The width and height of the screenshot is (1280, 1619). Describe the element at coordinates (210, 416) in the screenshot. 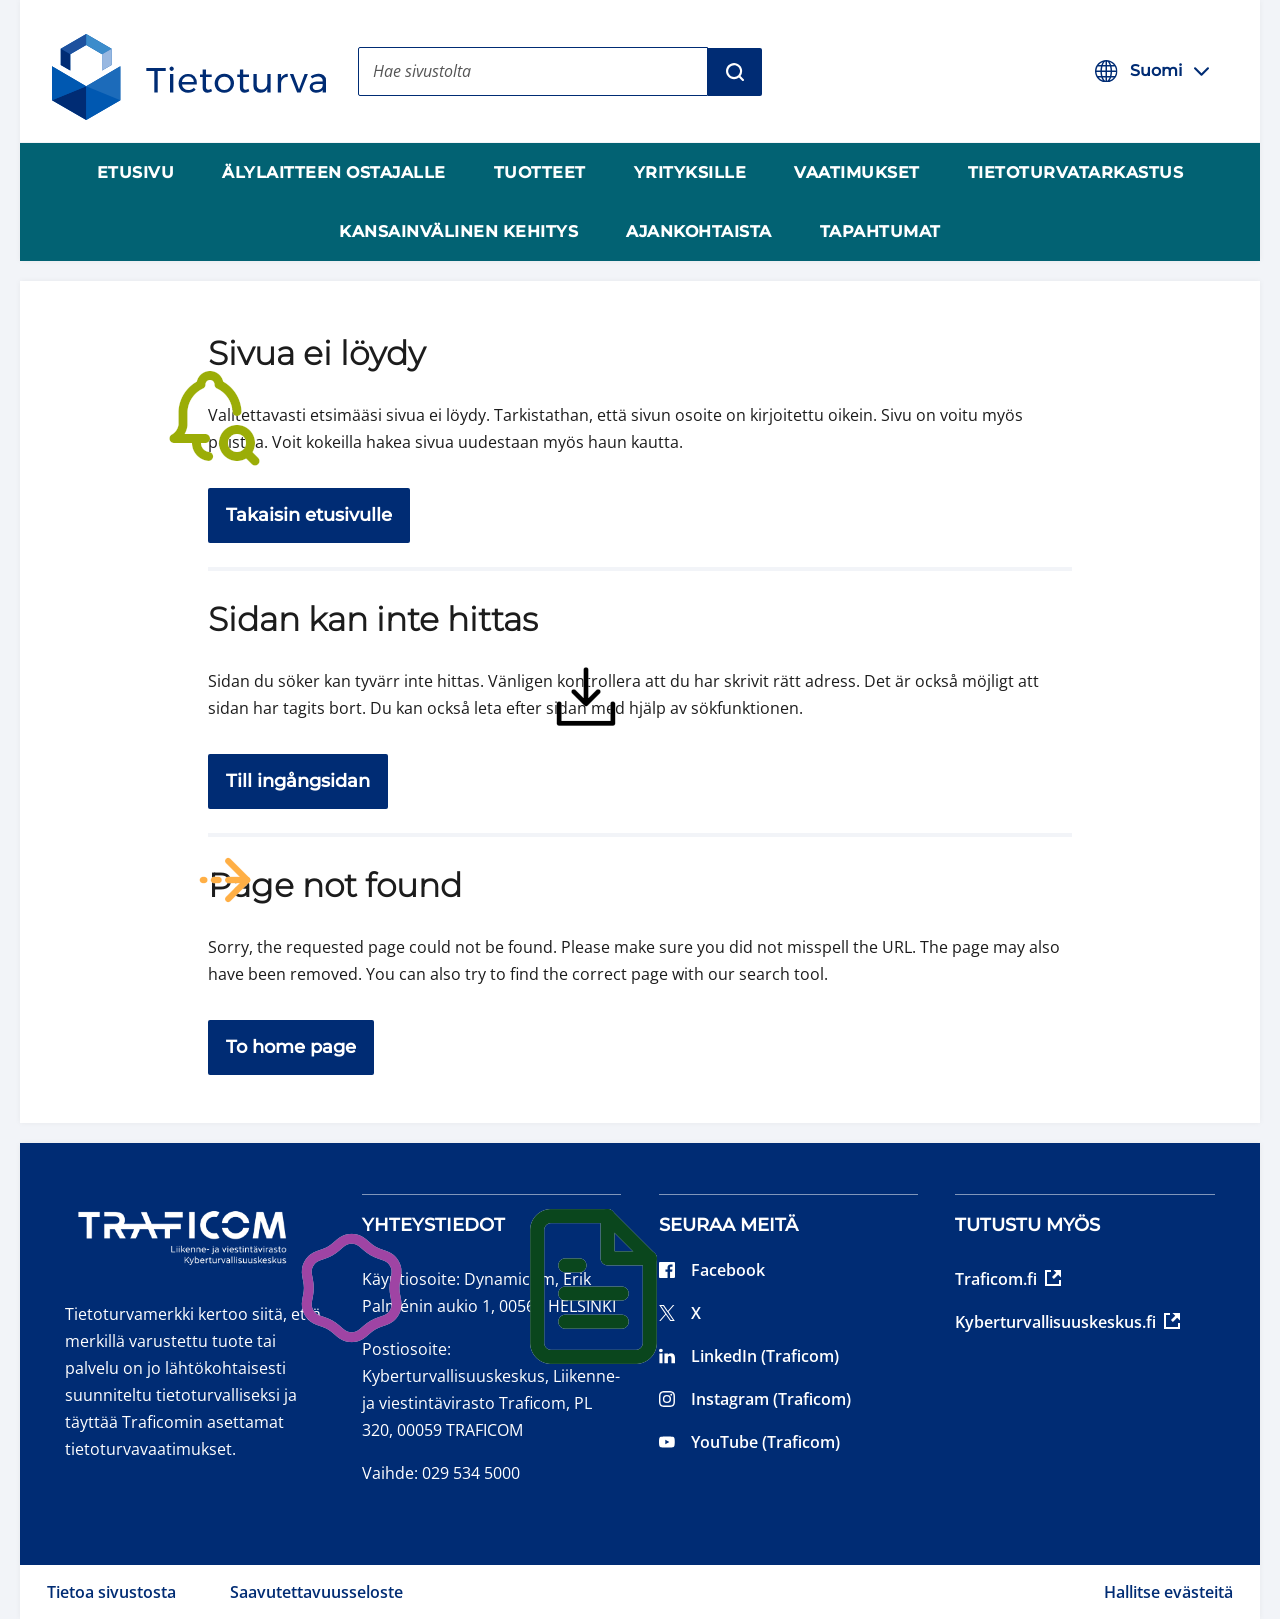

I see `search through your notifications` at that location.